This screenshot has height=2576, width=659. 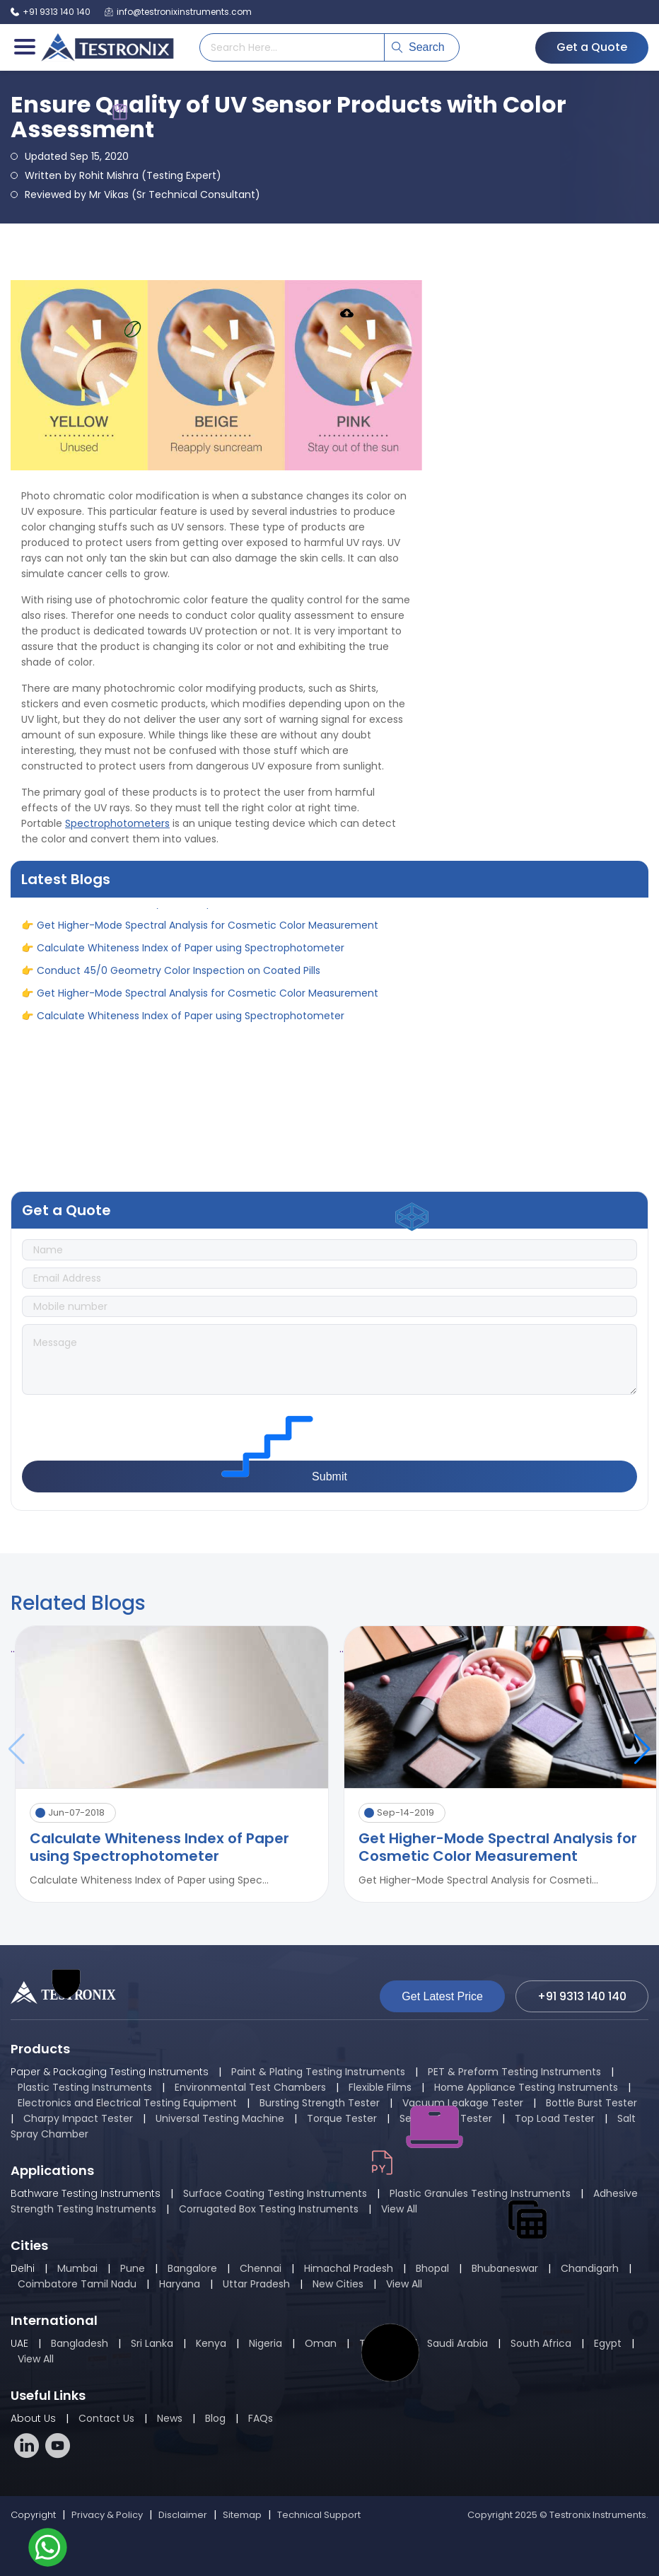 What do you see at coordinates (119, 112) in the screenshot?
I see `view folded laundry or clothing items` at bounding box center [119, 112].